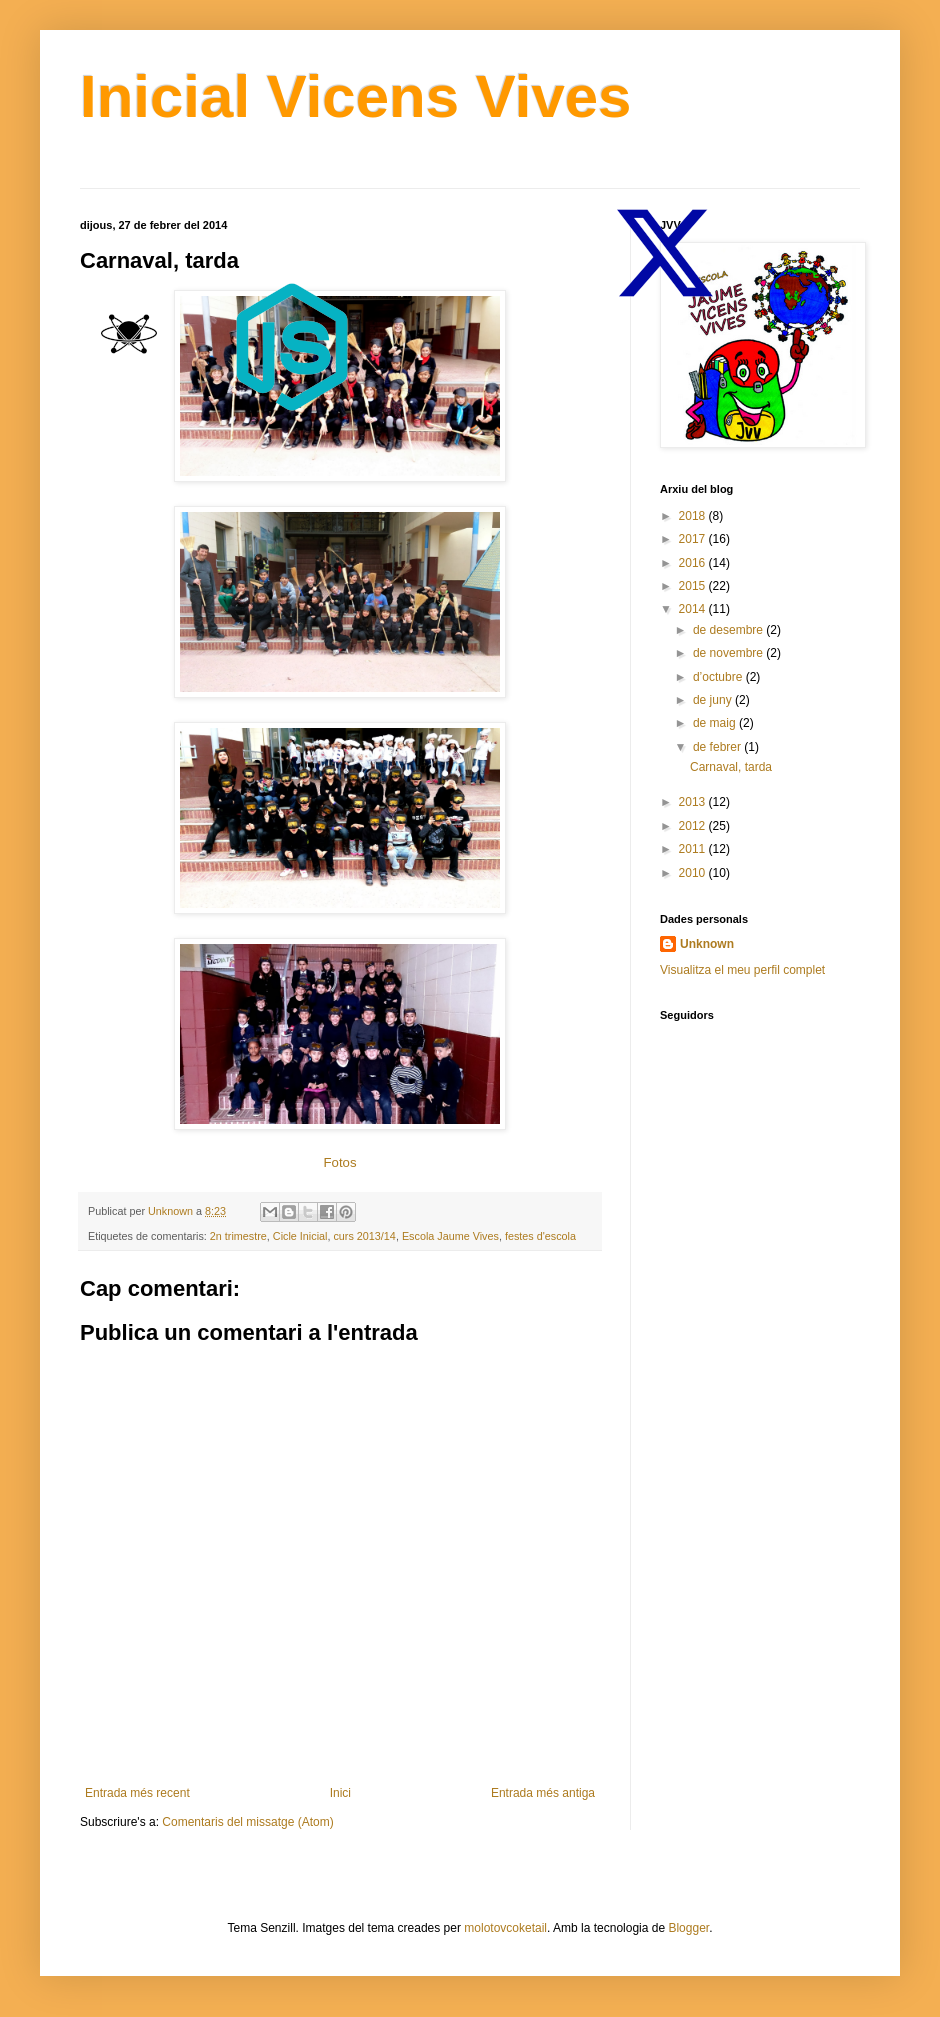 The height and width of the screenshot is (2017, 940). I want to click on open the X (formerly Twitter) app, so click(665, 253).